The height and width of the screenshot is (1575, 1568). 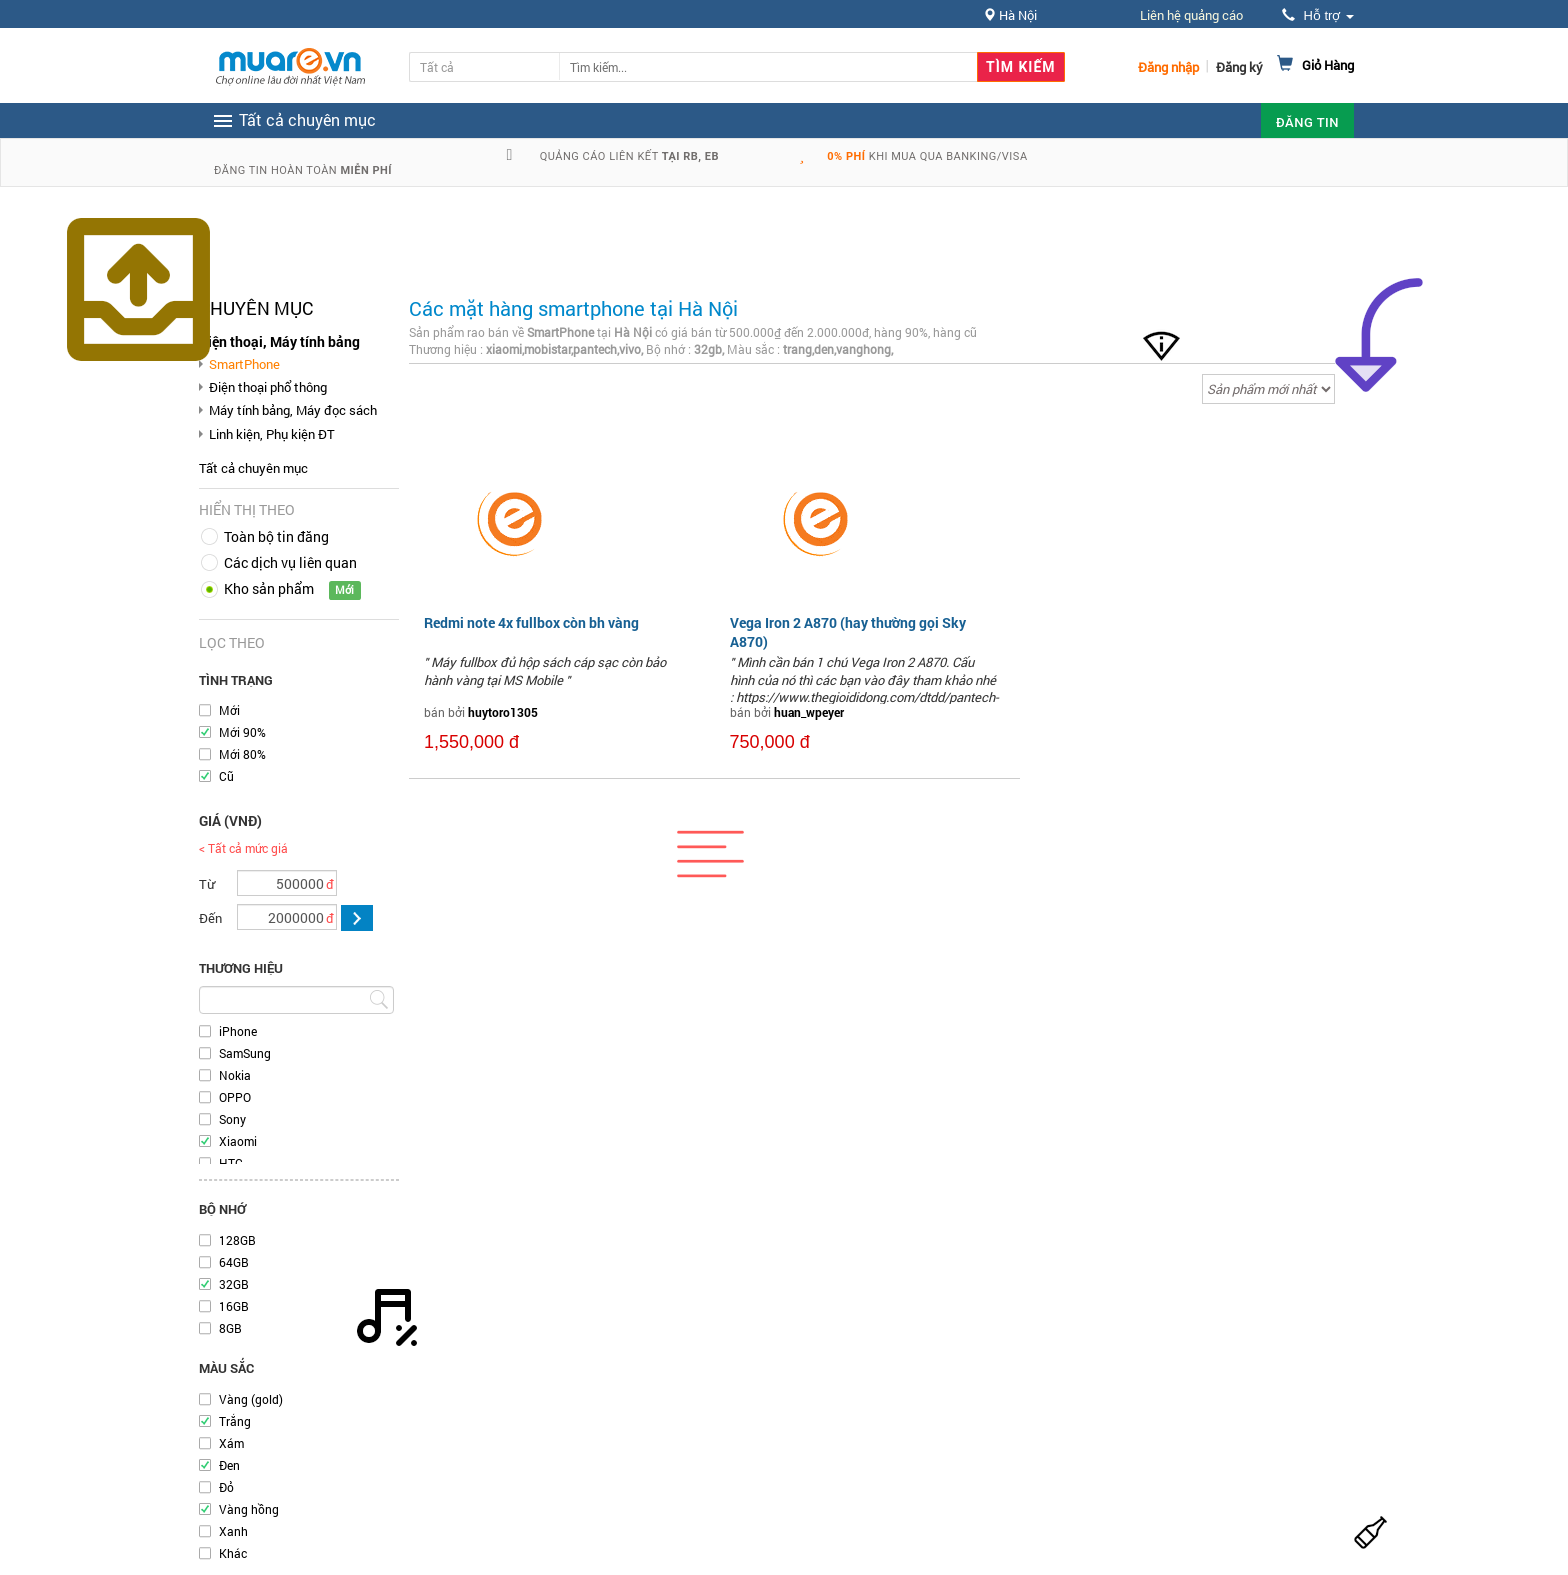 I want to click on browse bars or breweries nearby, so click(x=1370, y=1533).